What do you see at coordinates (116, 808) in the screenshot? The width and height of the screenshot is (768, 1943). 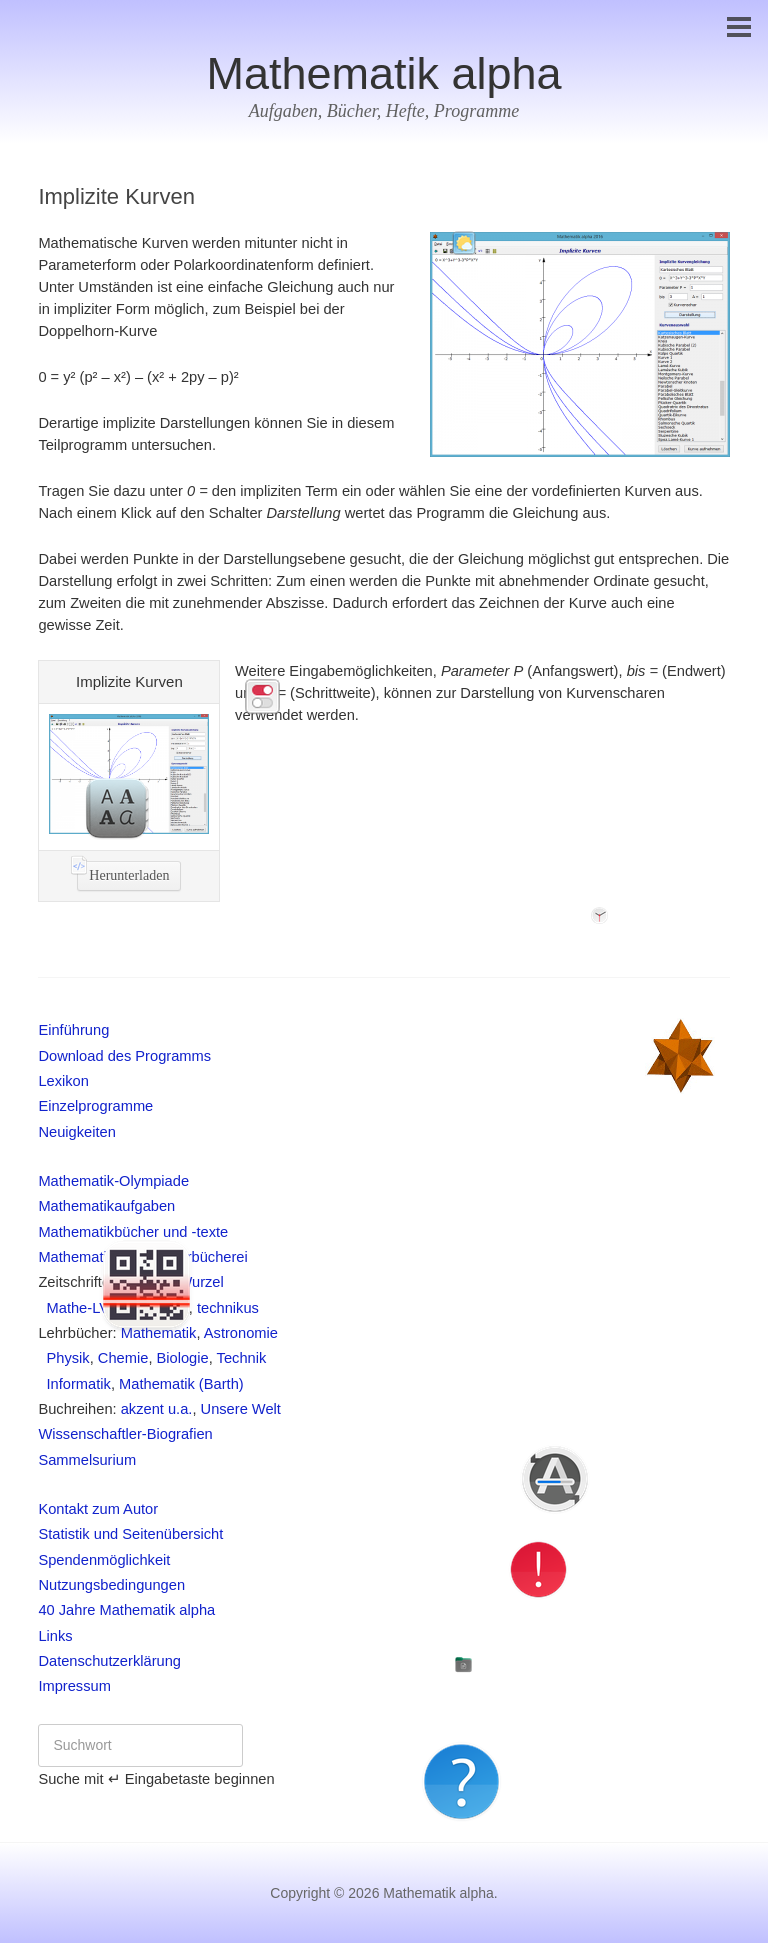 I see `open font book to manage installed fonts` at bounding box center [116, 808].